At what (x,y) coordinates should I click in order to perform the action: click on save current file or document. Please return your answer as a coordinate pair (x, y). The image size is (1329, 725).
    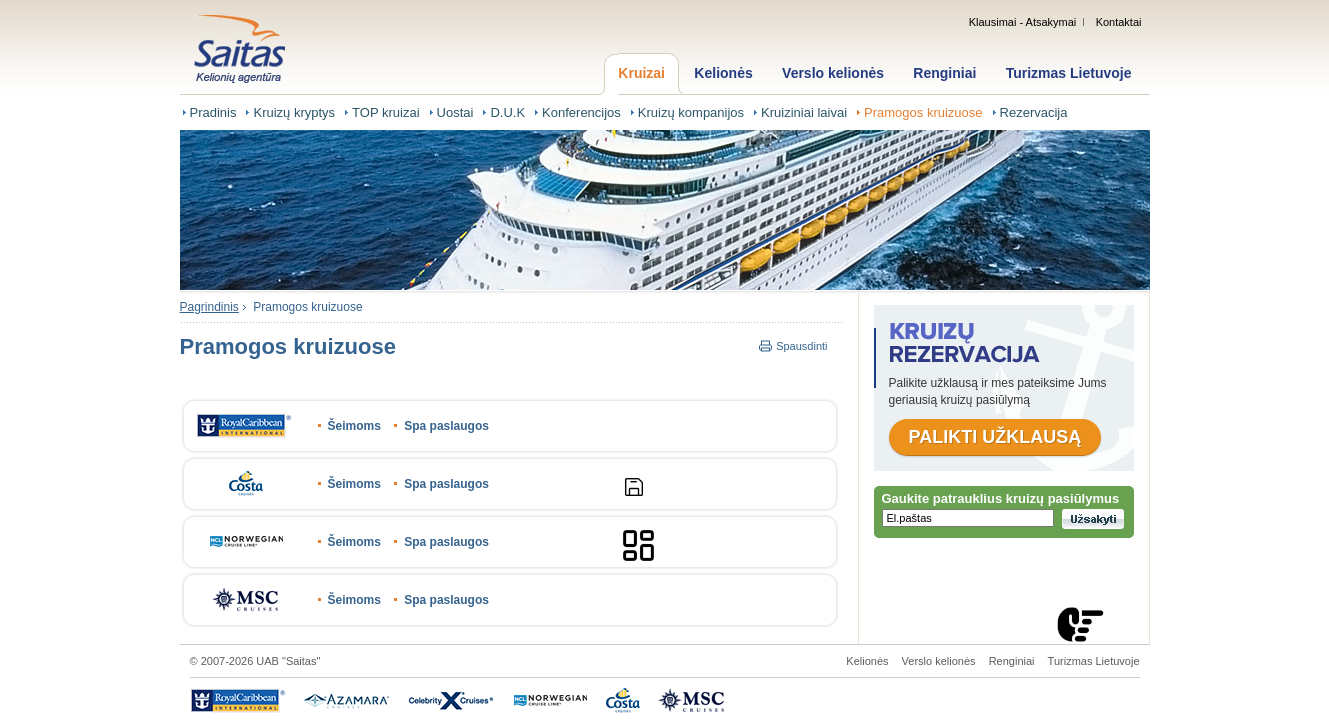
    Looking at the image, I should click on (634, 487).